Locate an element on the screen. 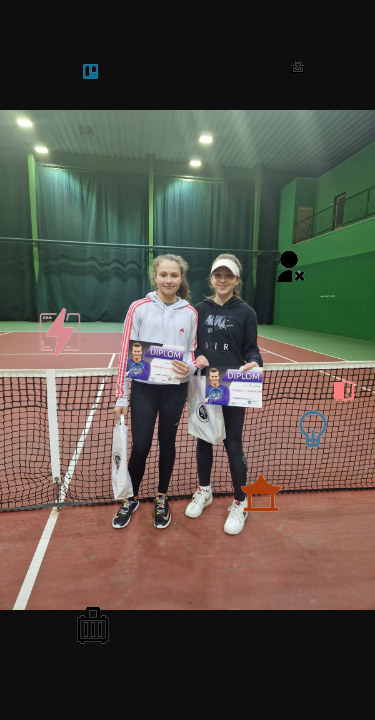 This screenshot has width=375, height=720. cloudflare pages logo is located at coordinates (60, 332).